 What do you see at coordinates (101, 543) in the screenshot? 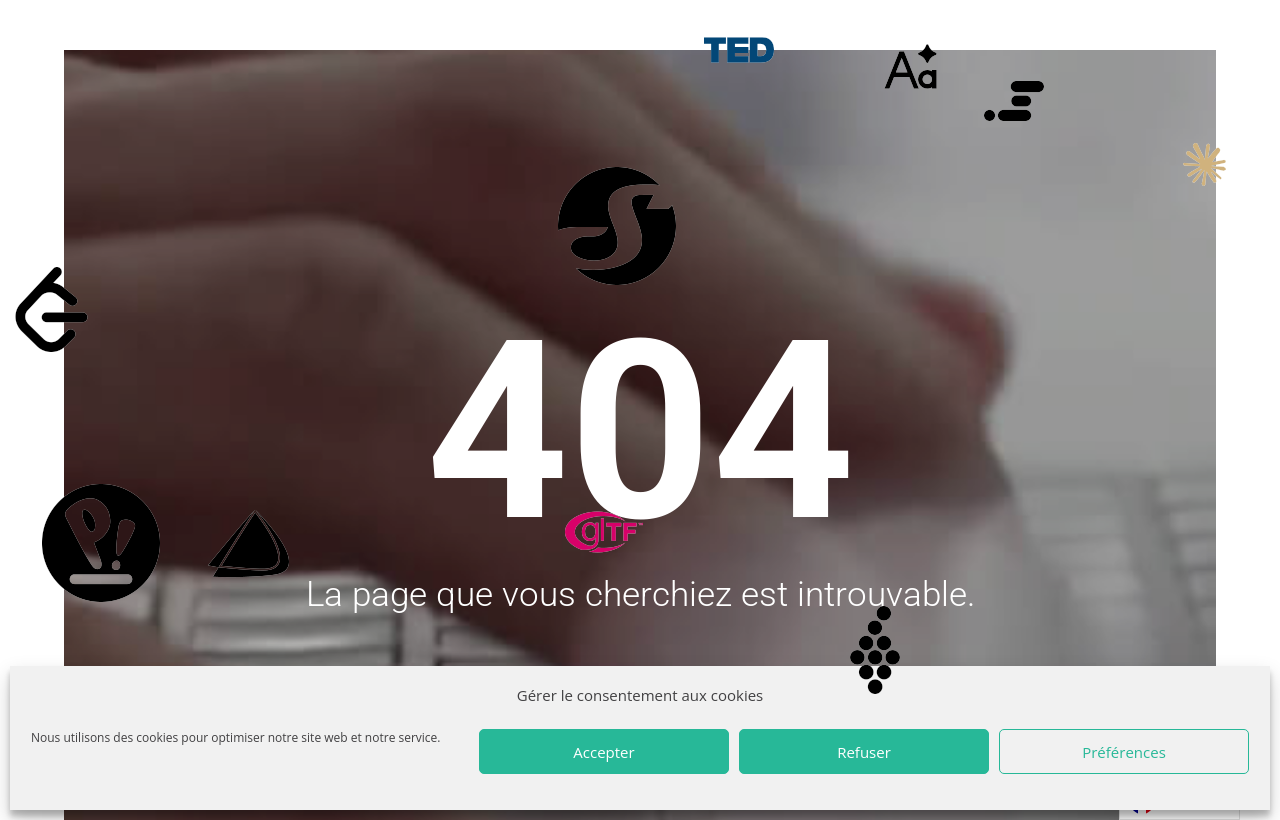
I see `pop!_os linux distribution logo` at bounding box center [101, 543].